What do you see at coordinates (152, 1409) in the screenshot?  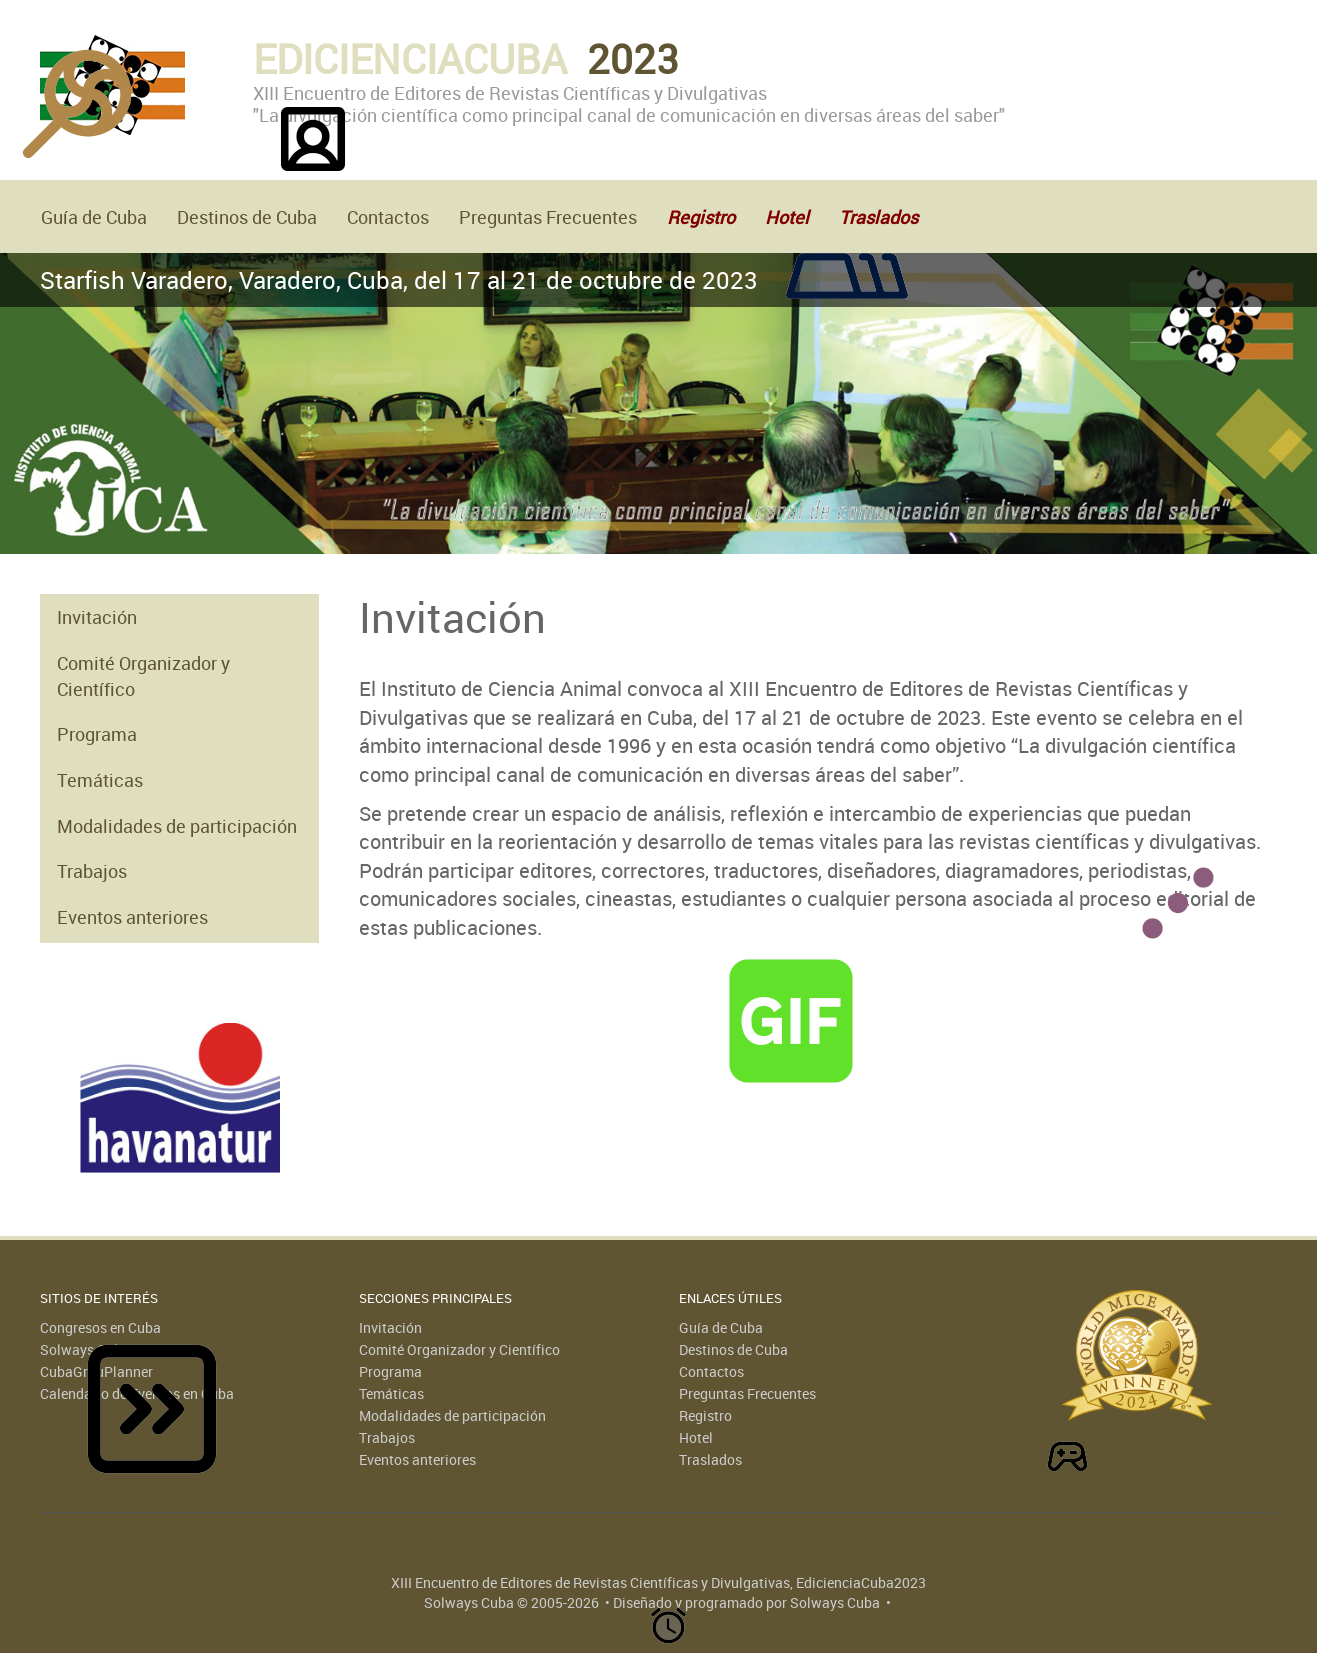 I see `navigate forward or skip ahead` at bounding box center [152, 1409].